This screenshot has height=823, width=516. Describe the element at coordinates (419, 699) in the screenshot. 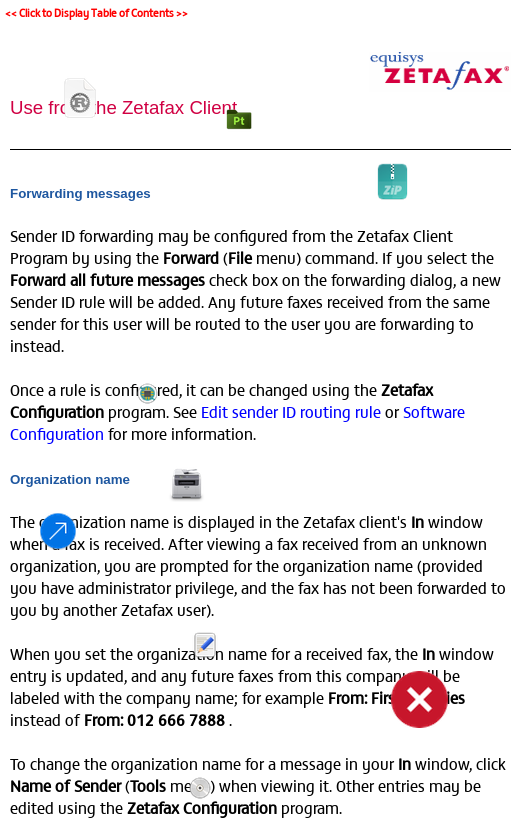

I see `stop or cancel the current action` at that location.